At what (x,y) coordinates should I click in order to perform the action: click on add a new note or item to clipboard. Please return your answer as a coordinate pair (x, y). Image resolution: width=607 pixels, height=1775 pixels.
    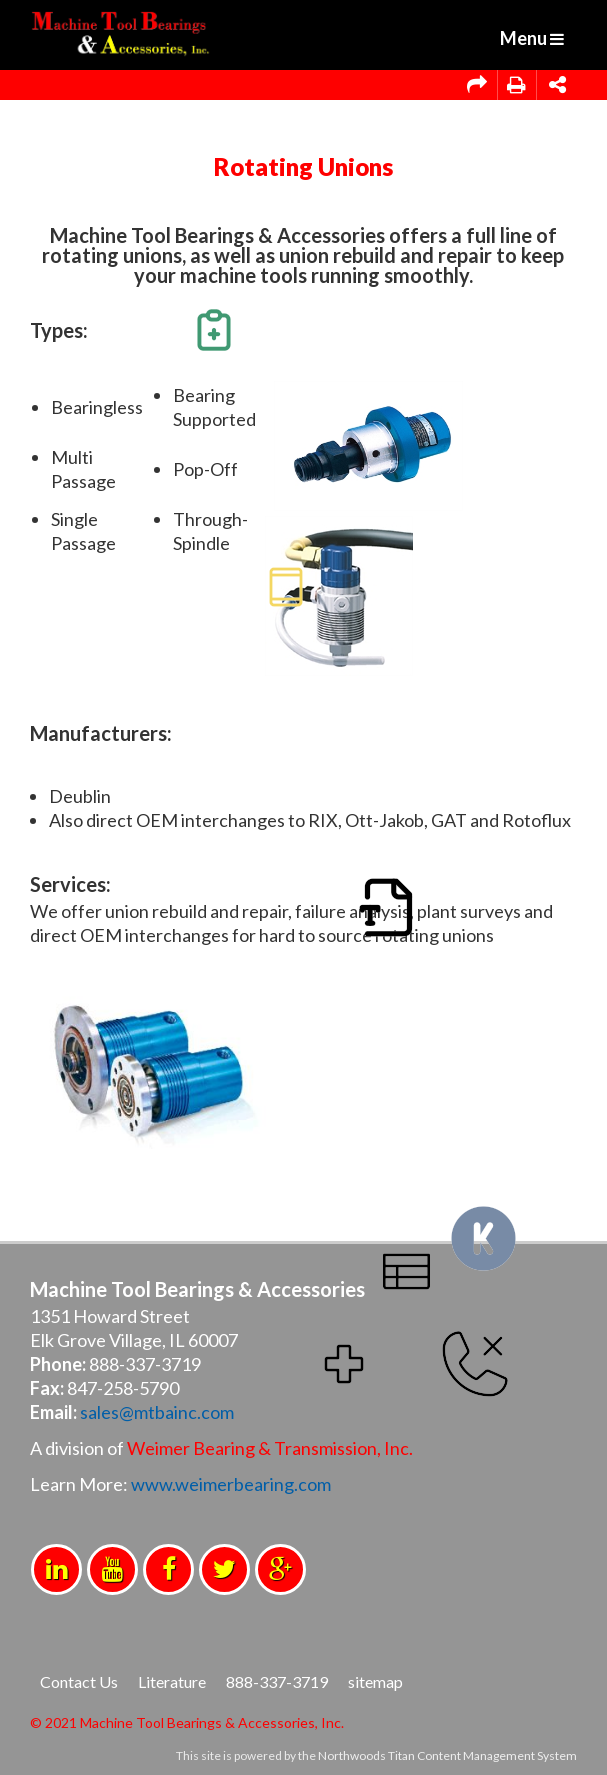
    Looking at the image, I should click on (214, 330).